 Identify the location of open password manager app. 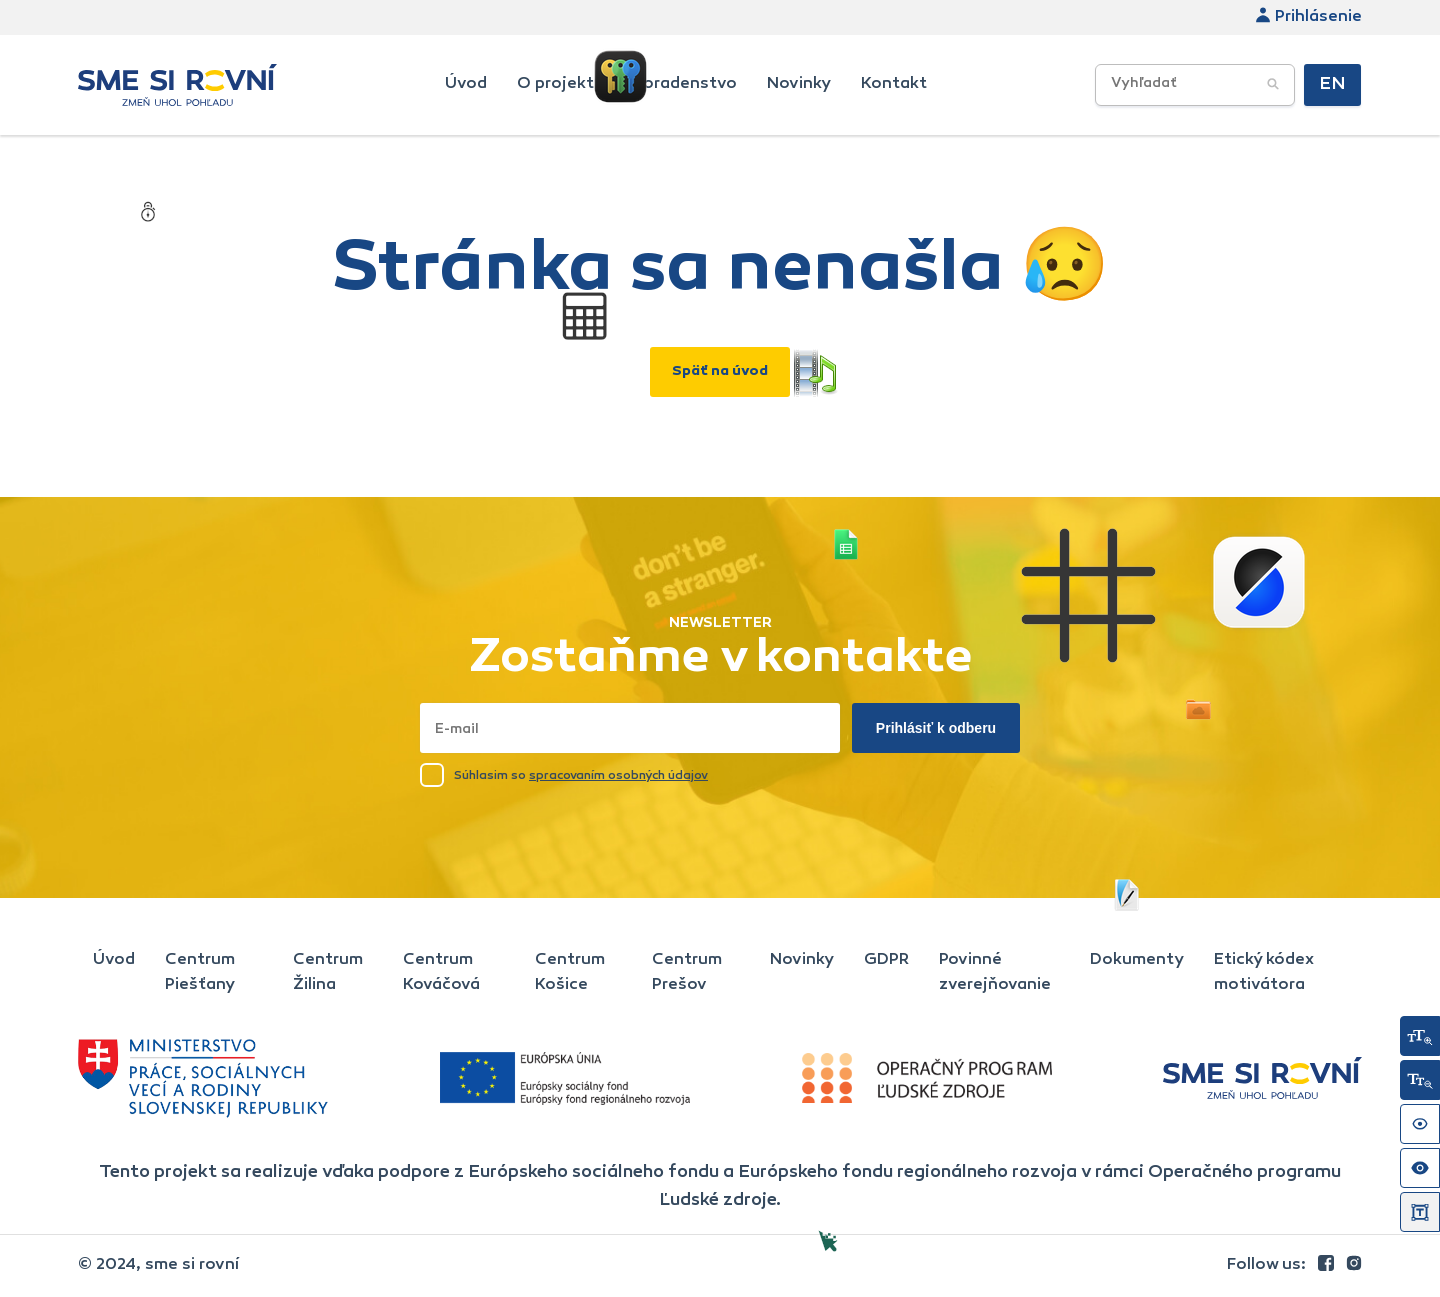
(620, 76).